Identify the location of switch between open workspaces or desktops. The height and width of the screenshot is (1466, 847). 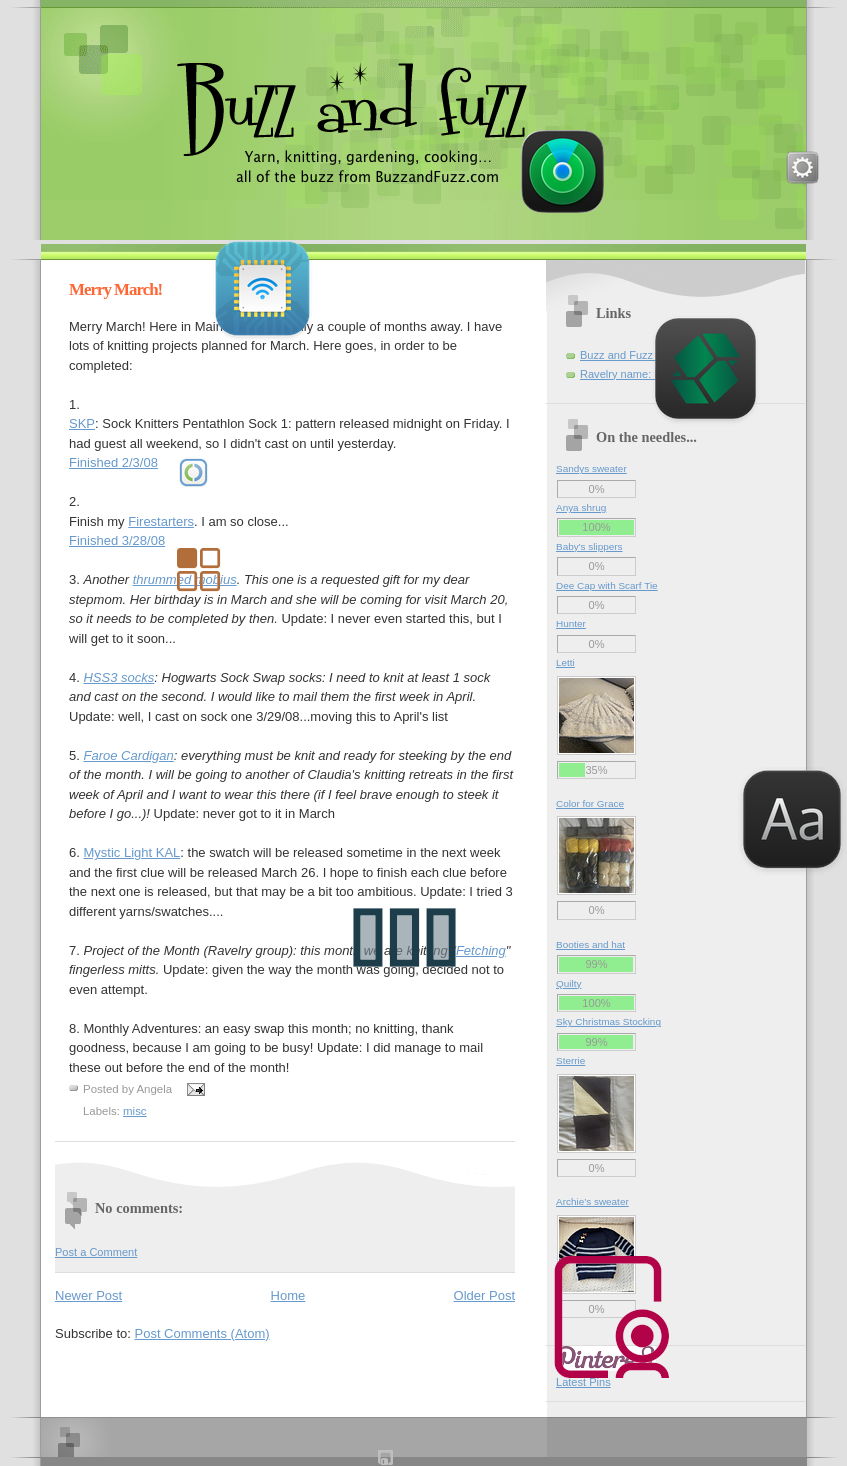
(404, 937).